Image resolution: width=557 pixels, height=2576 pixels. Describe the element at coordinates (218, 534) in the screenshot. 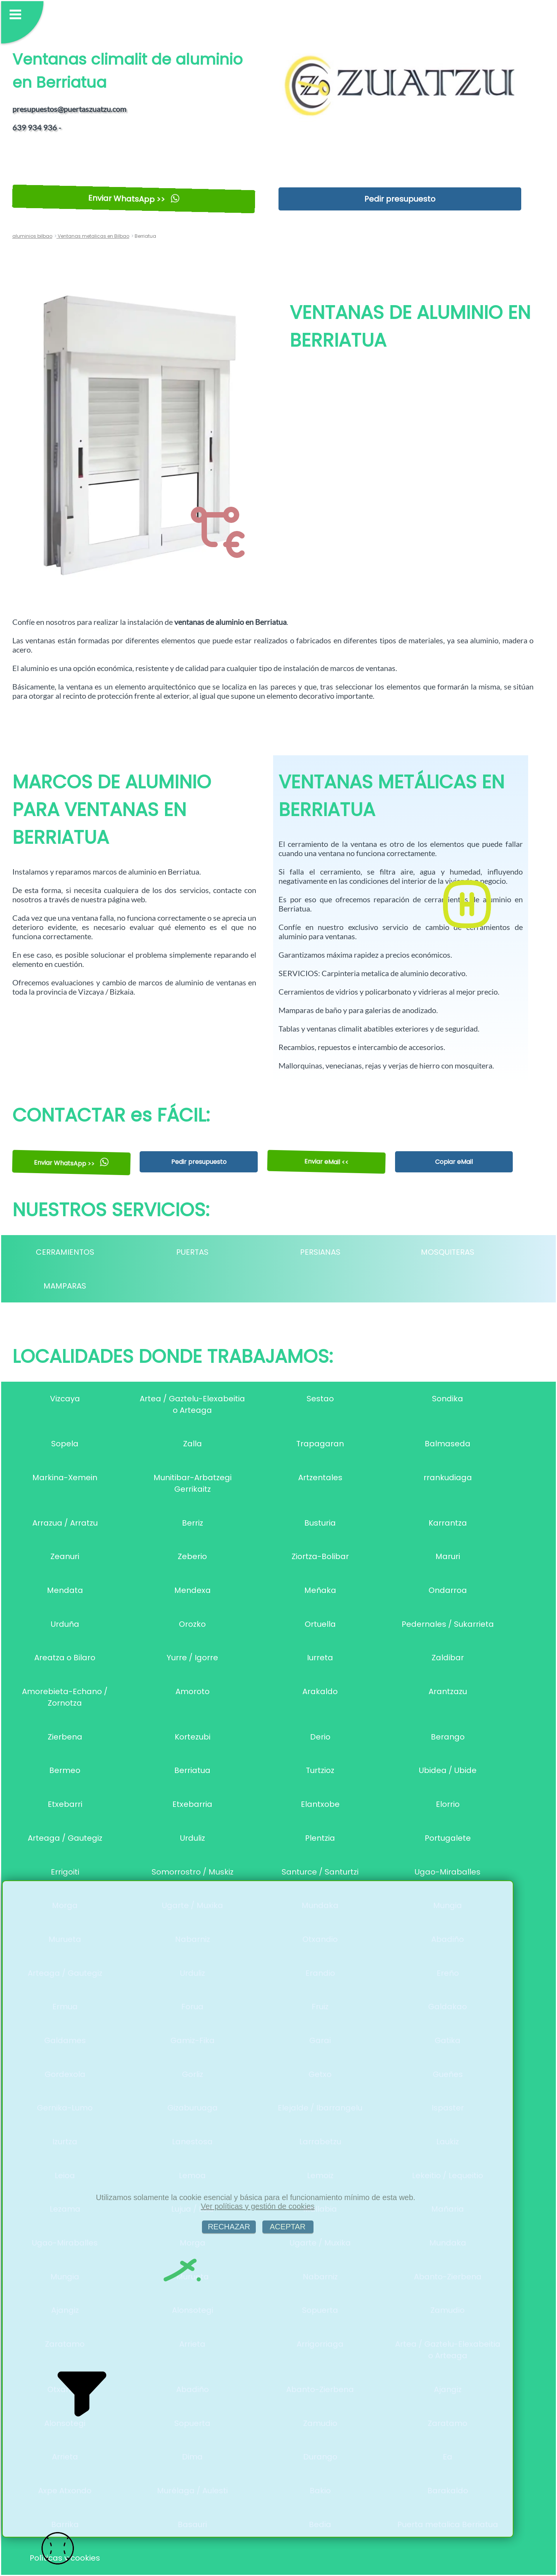

I see `view euro currency transactions` at that location.